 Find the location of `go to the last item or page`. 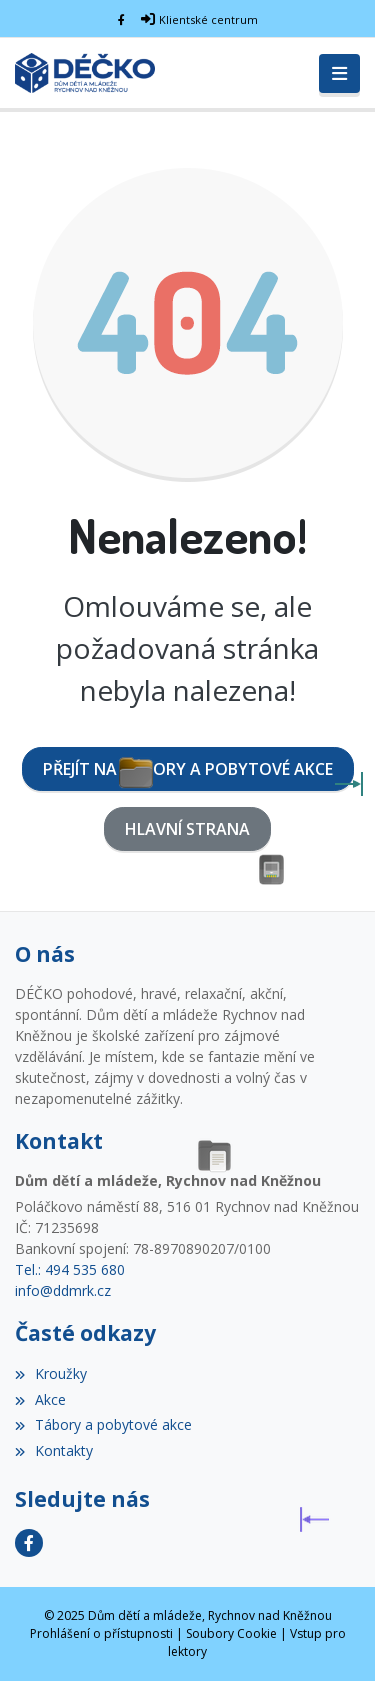

go to the last item or page is located at coordinates (349, 784).